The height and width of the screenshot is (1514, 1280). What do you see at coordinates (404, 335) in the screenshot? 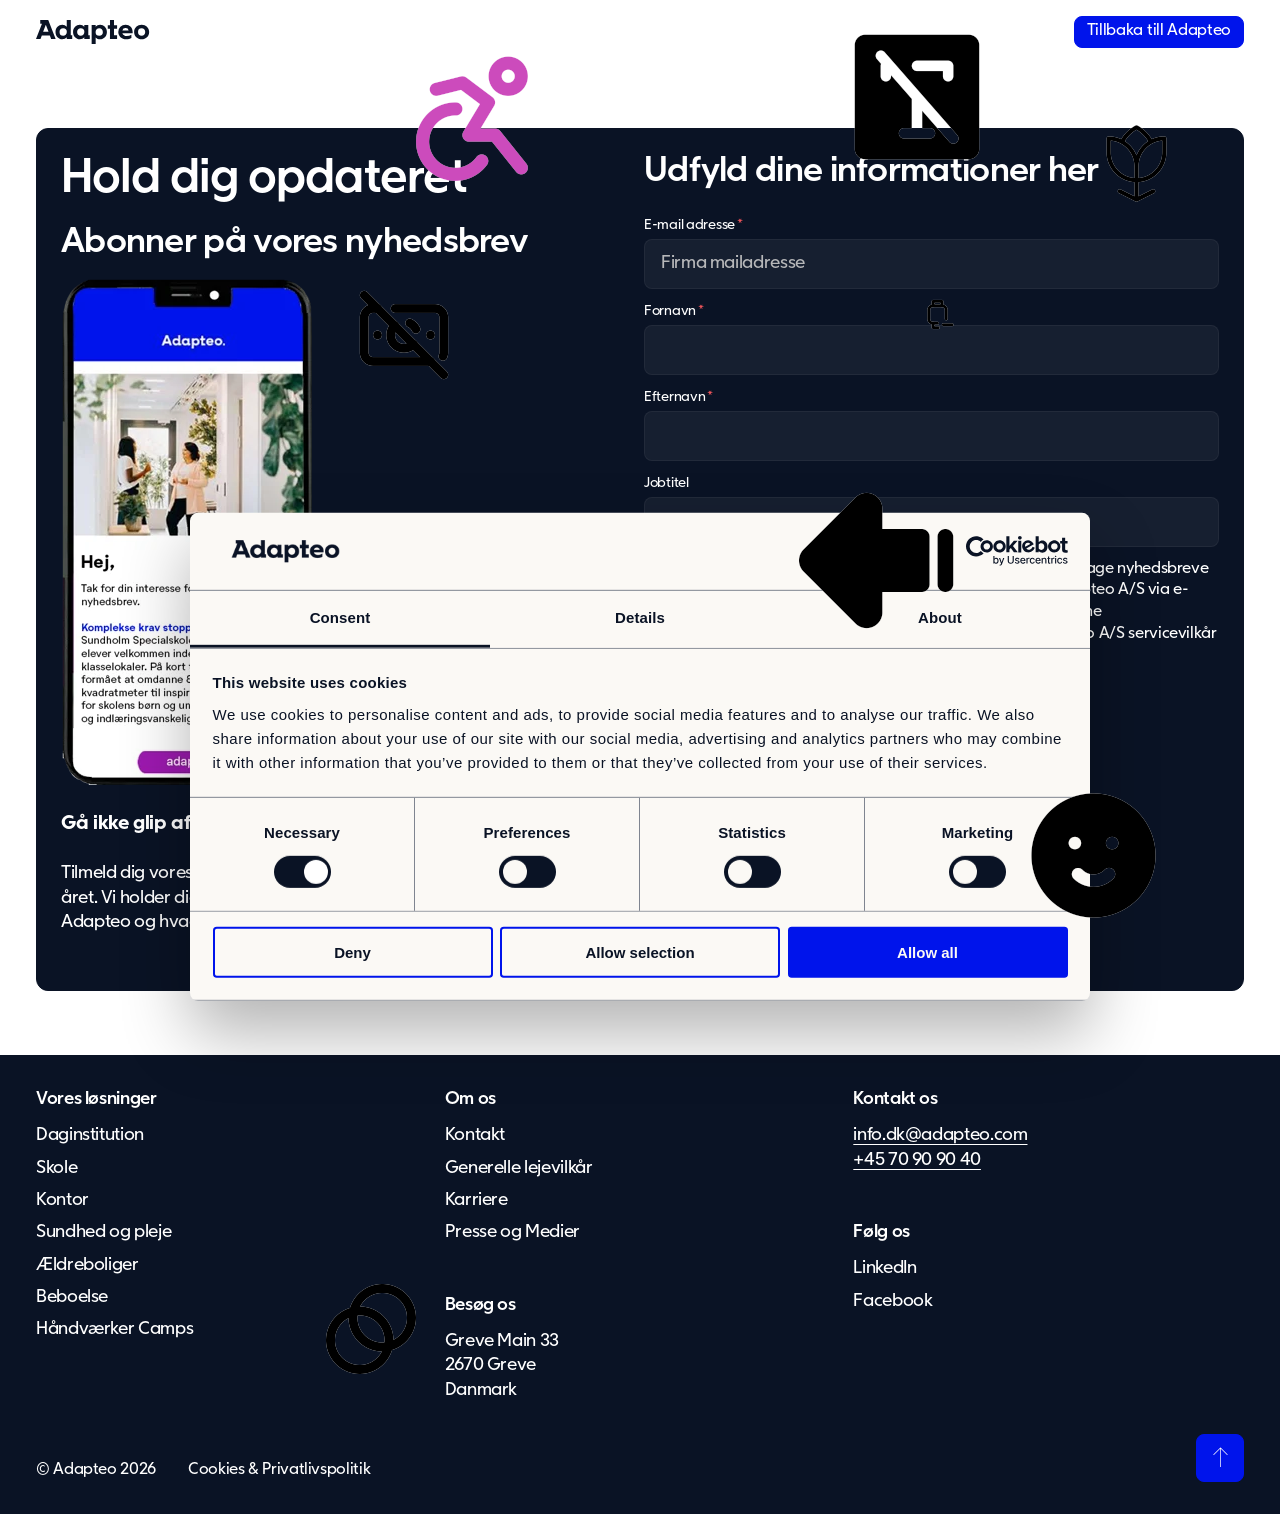
I see `payment method unavailable` at bounding box center [404, 335].